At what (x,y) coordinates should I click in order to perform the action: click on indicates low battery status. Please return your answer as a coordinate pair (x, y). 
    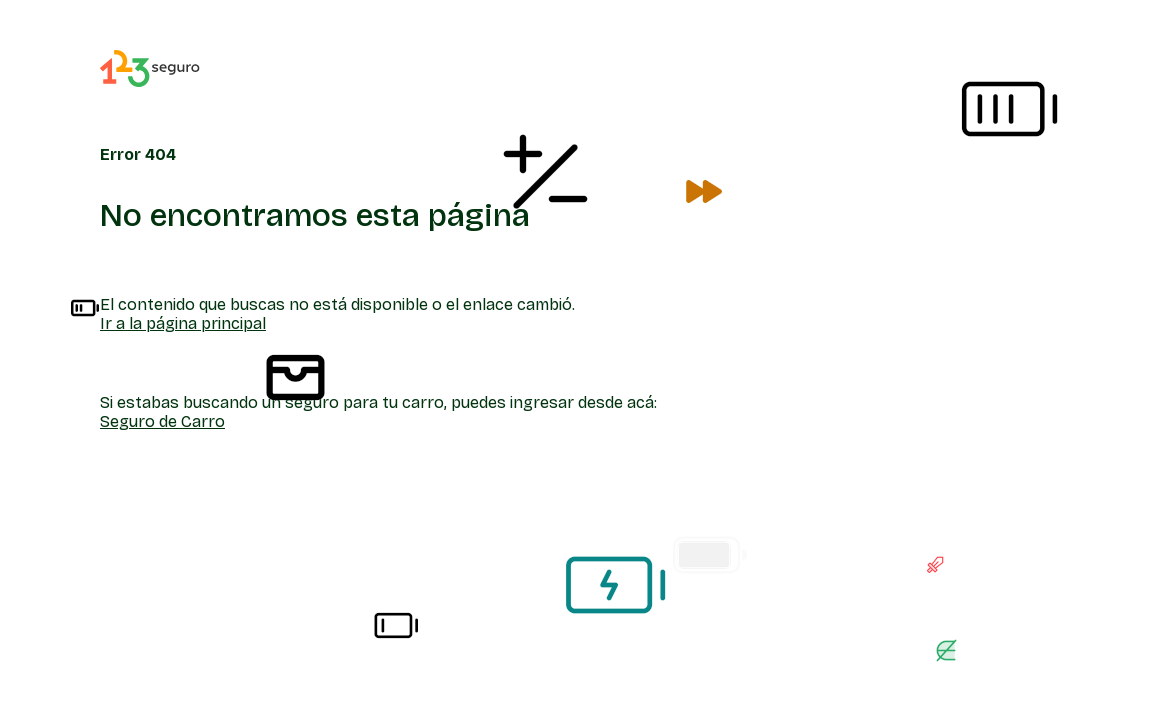
    Looking at the image, I should click on (395, 625).